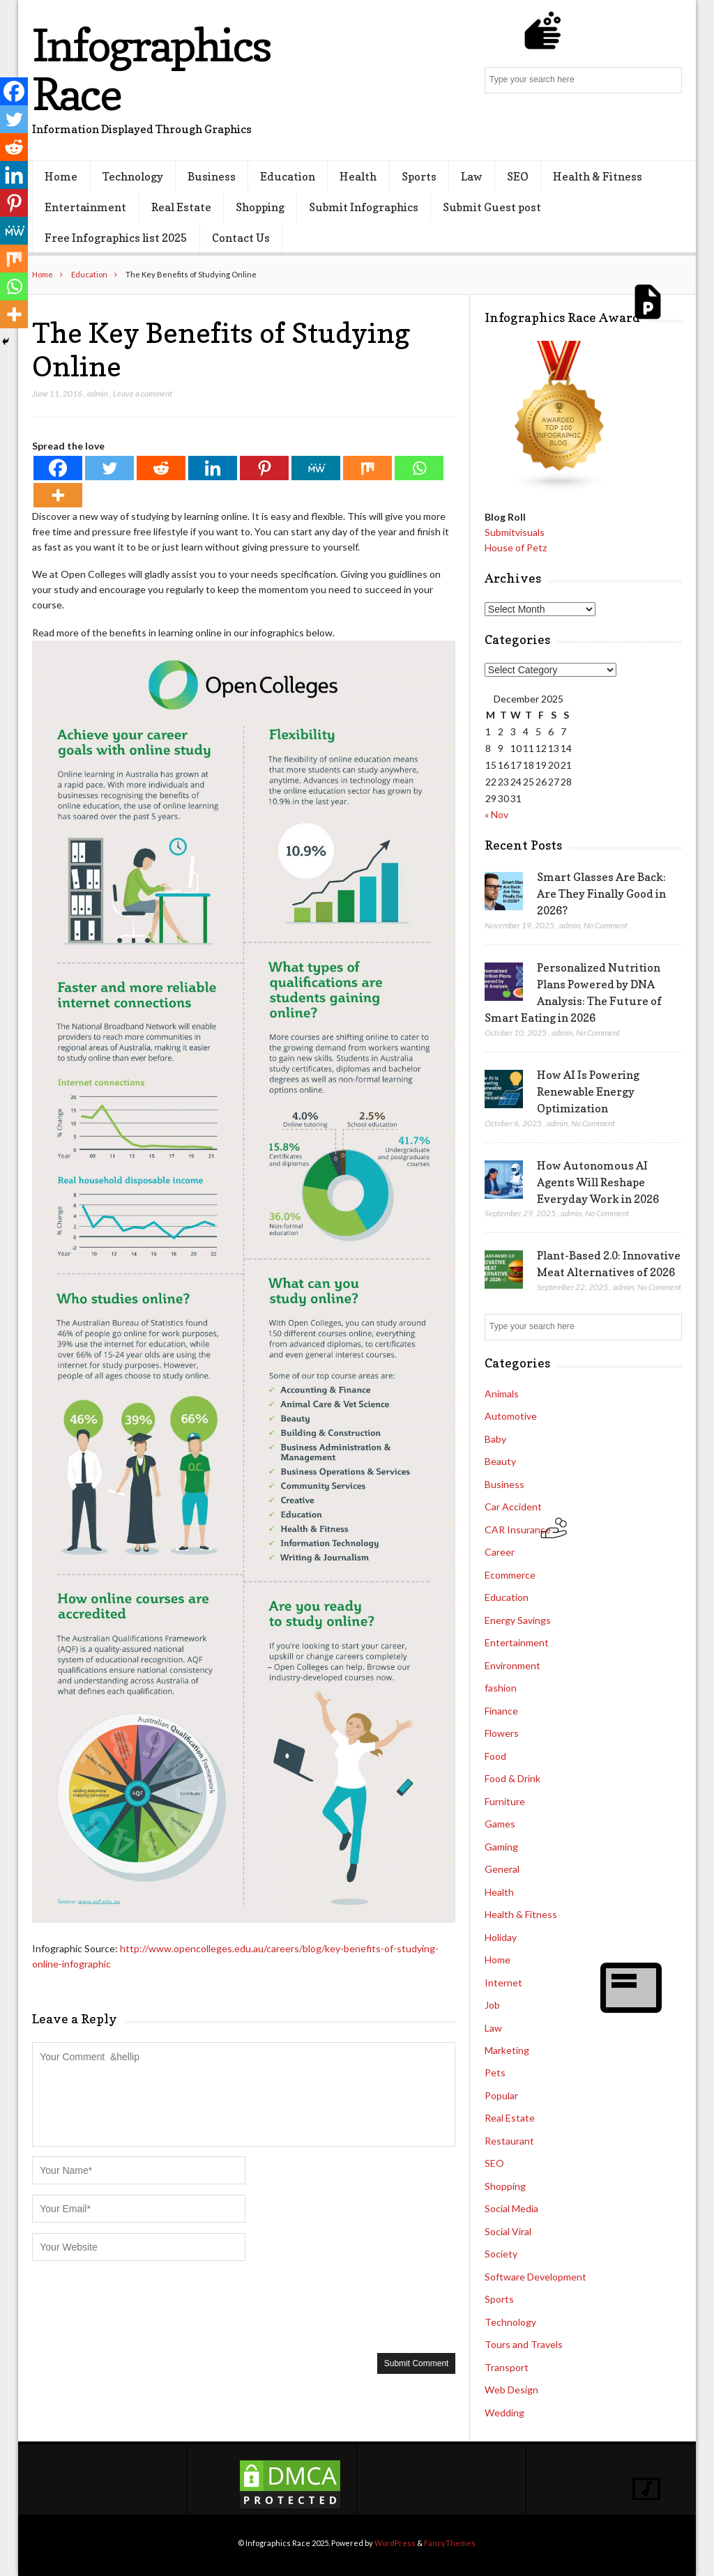 The width and height of the screenshot is (714, 2576). Describe the element at coordinates (554, 1528) in the screenshot. I see `make a payment or donation` at that location.